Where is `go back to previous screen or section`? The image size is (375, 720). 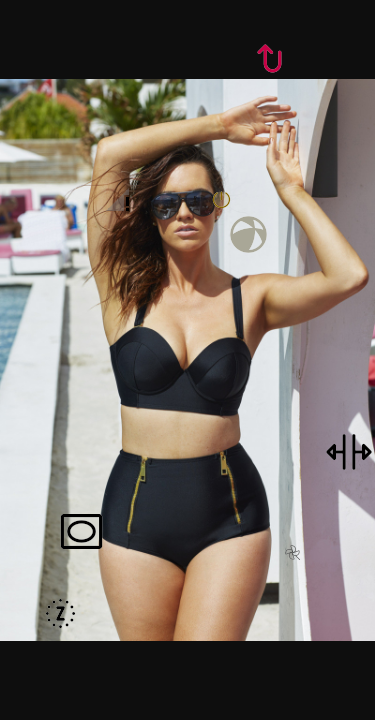 go back to previous screen or section is located at coordinates (270, 58).